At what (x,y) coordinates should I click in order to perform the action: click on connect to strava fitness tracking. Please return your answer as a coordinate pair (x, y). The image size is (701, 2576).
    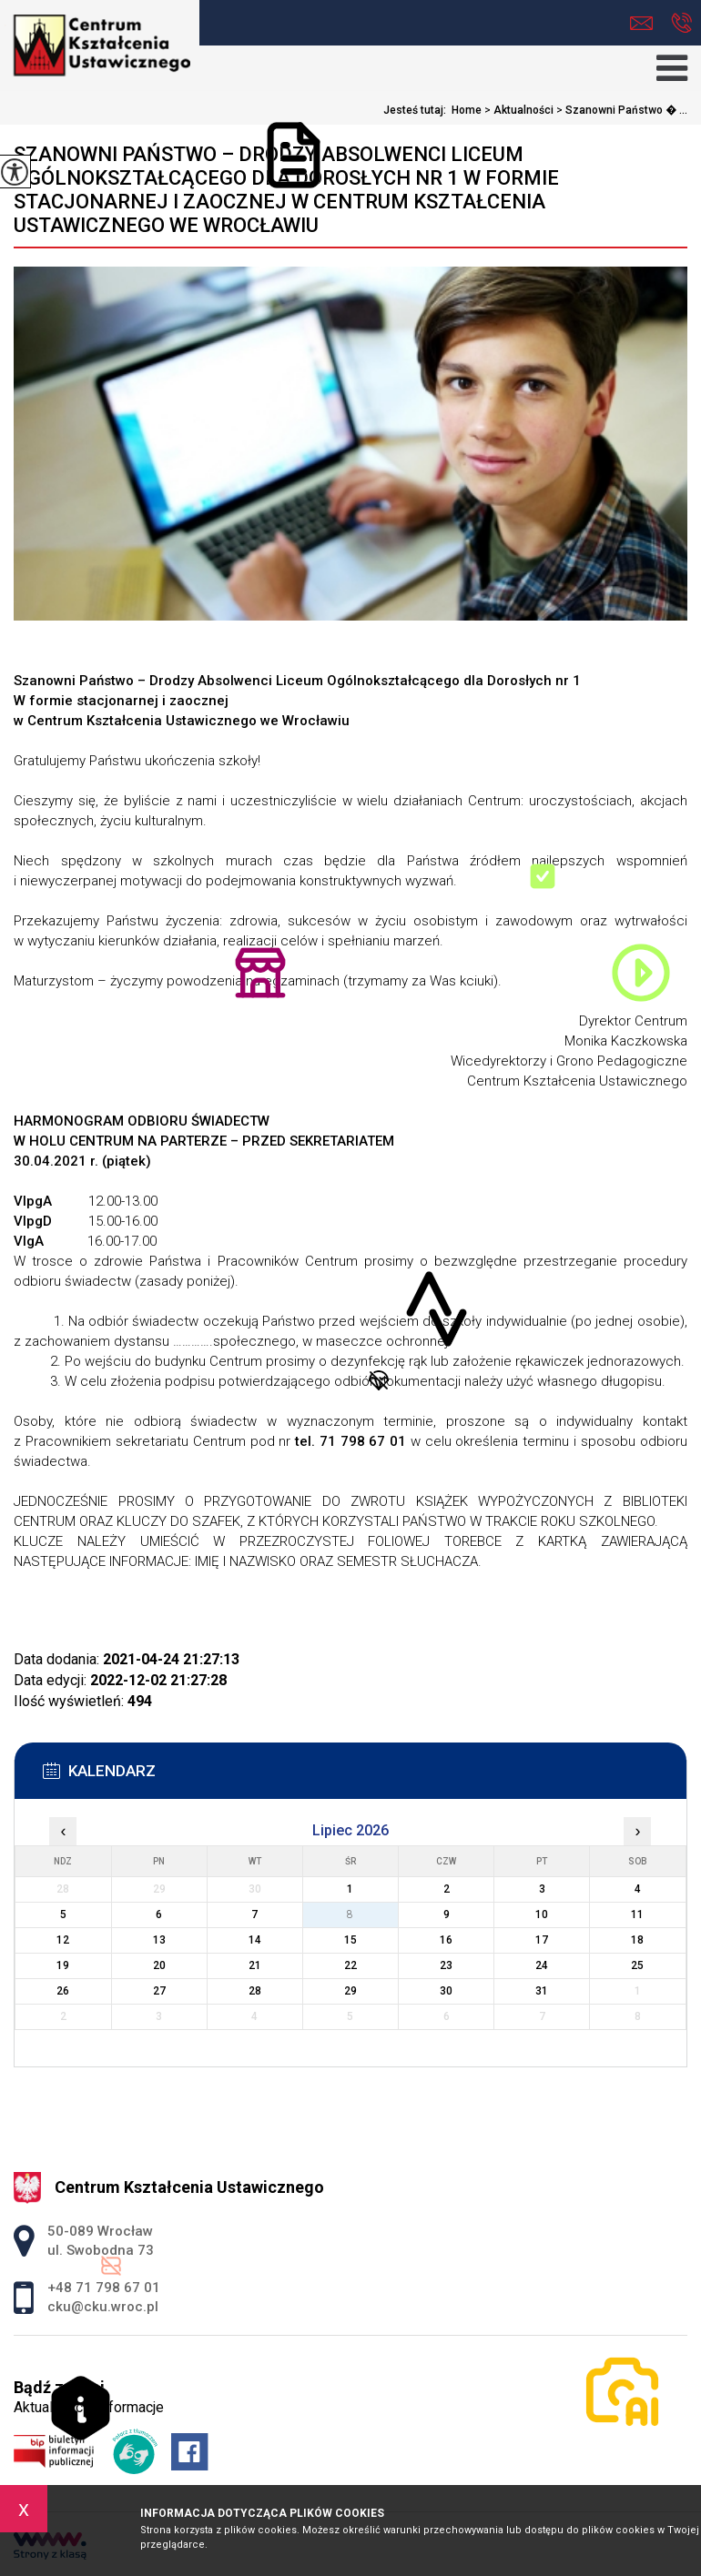
    Looking at the image, I should click on (436, 1308).